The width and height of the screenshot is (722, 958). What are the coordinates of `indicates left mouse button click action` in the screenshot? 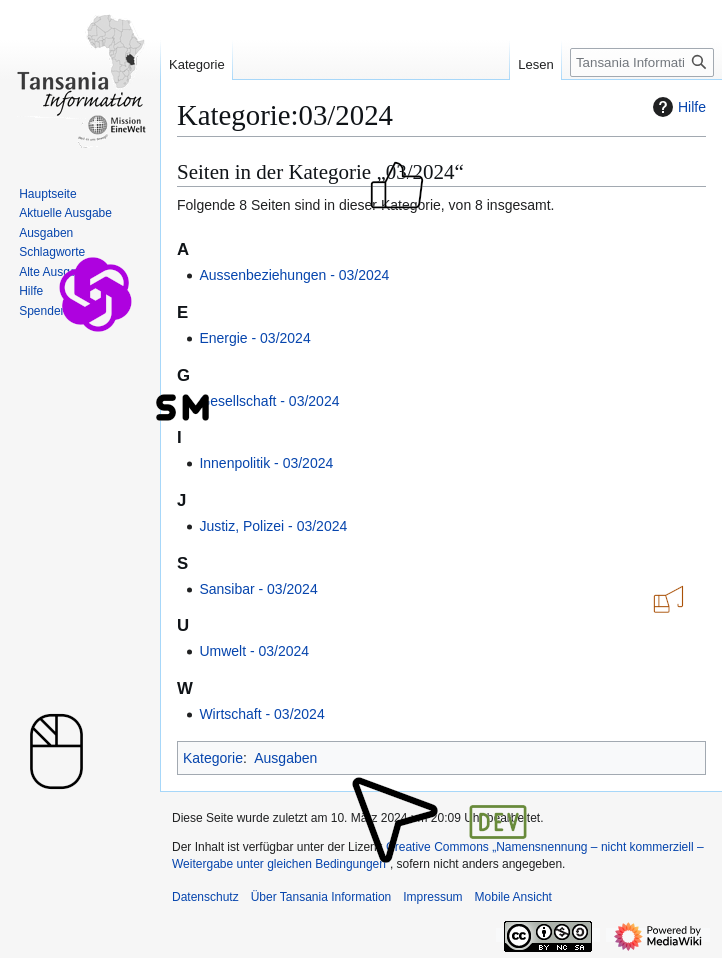 It's located at (56, 751).